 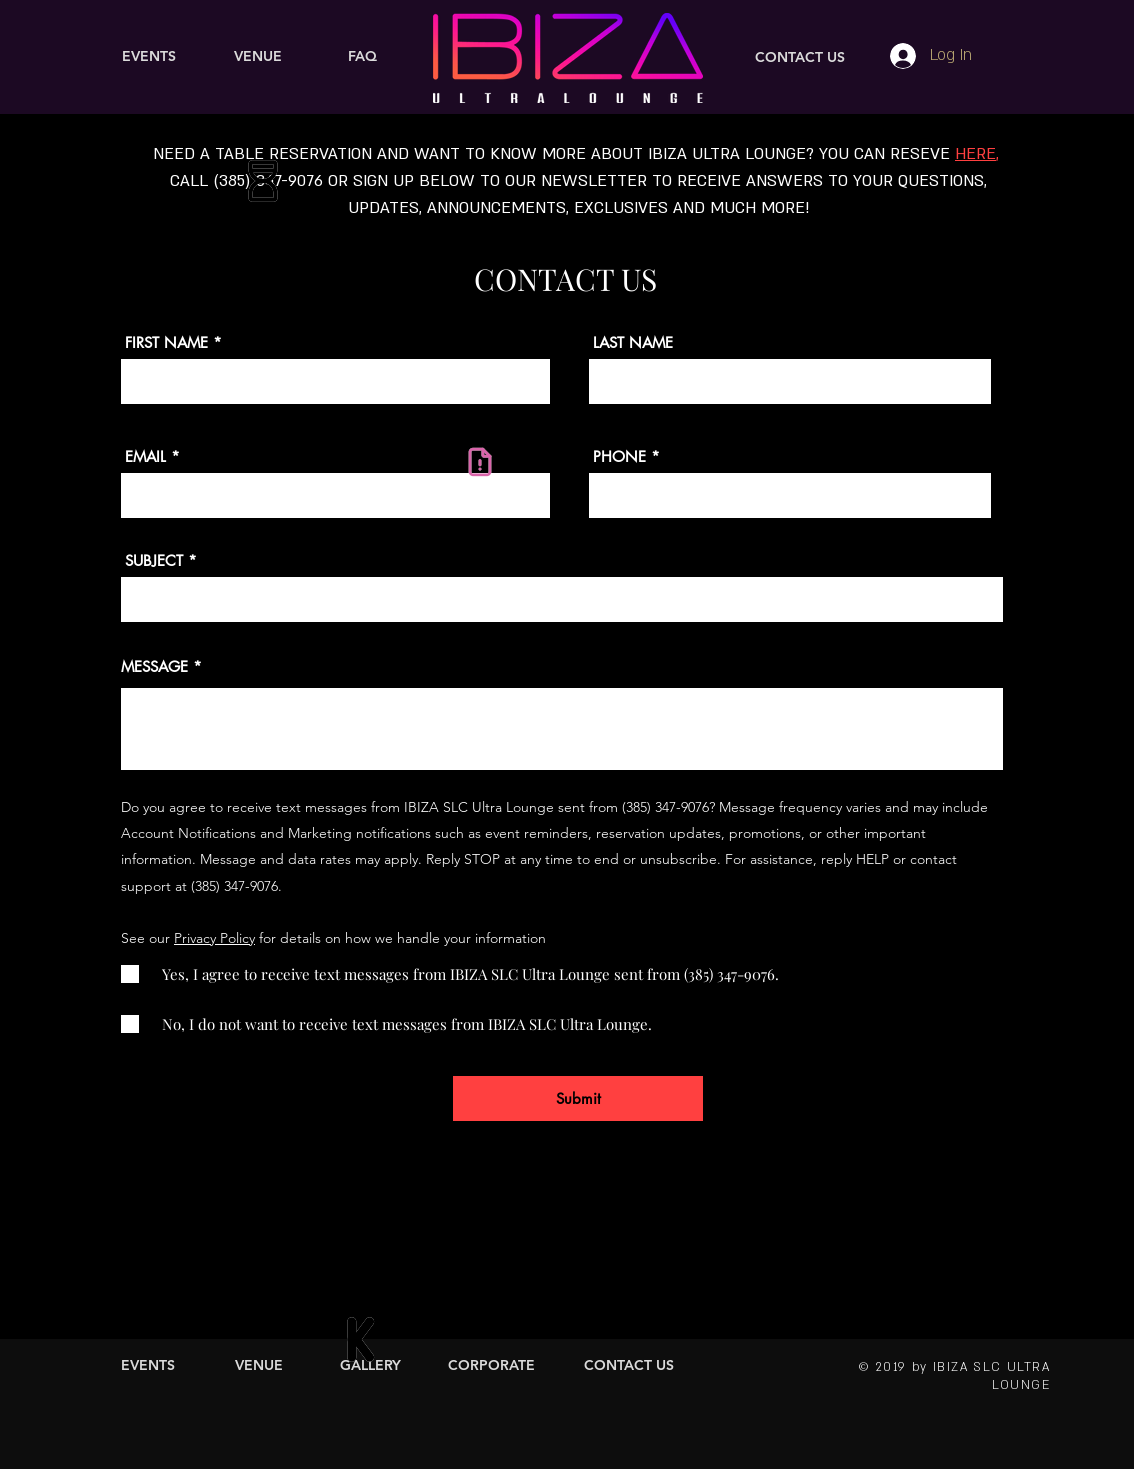 What do you see at coordinates (480, 462) in the screenshot?
I see `indicates a file with an error or warning` at bounding box center [480, 462].